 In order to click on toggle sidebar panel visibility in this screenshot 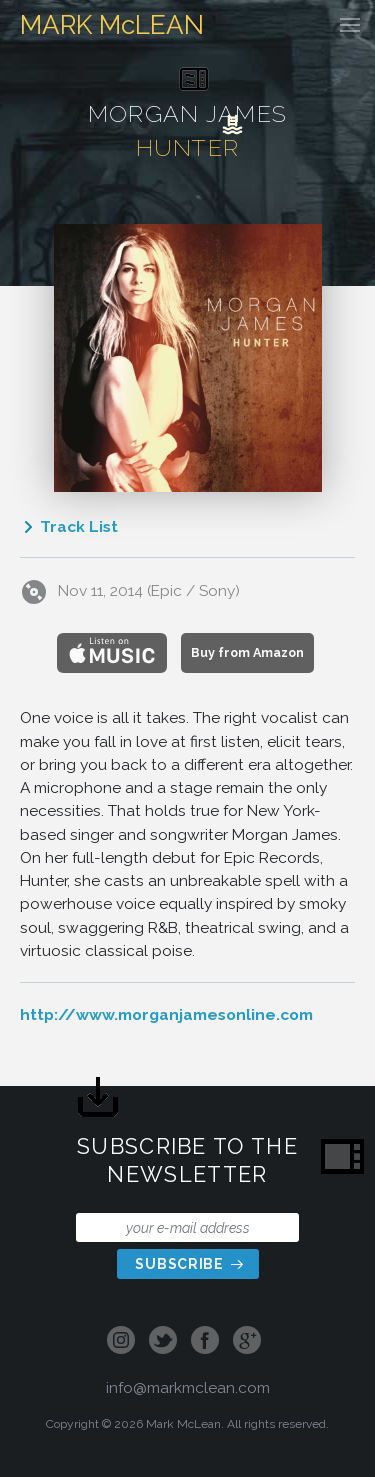, I will do `click(342, 1156)`.